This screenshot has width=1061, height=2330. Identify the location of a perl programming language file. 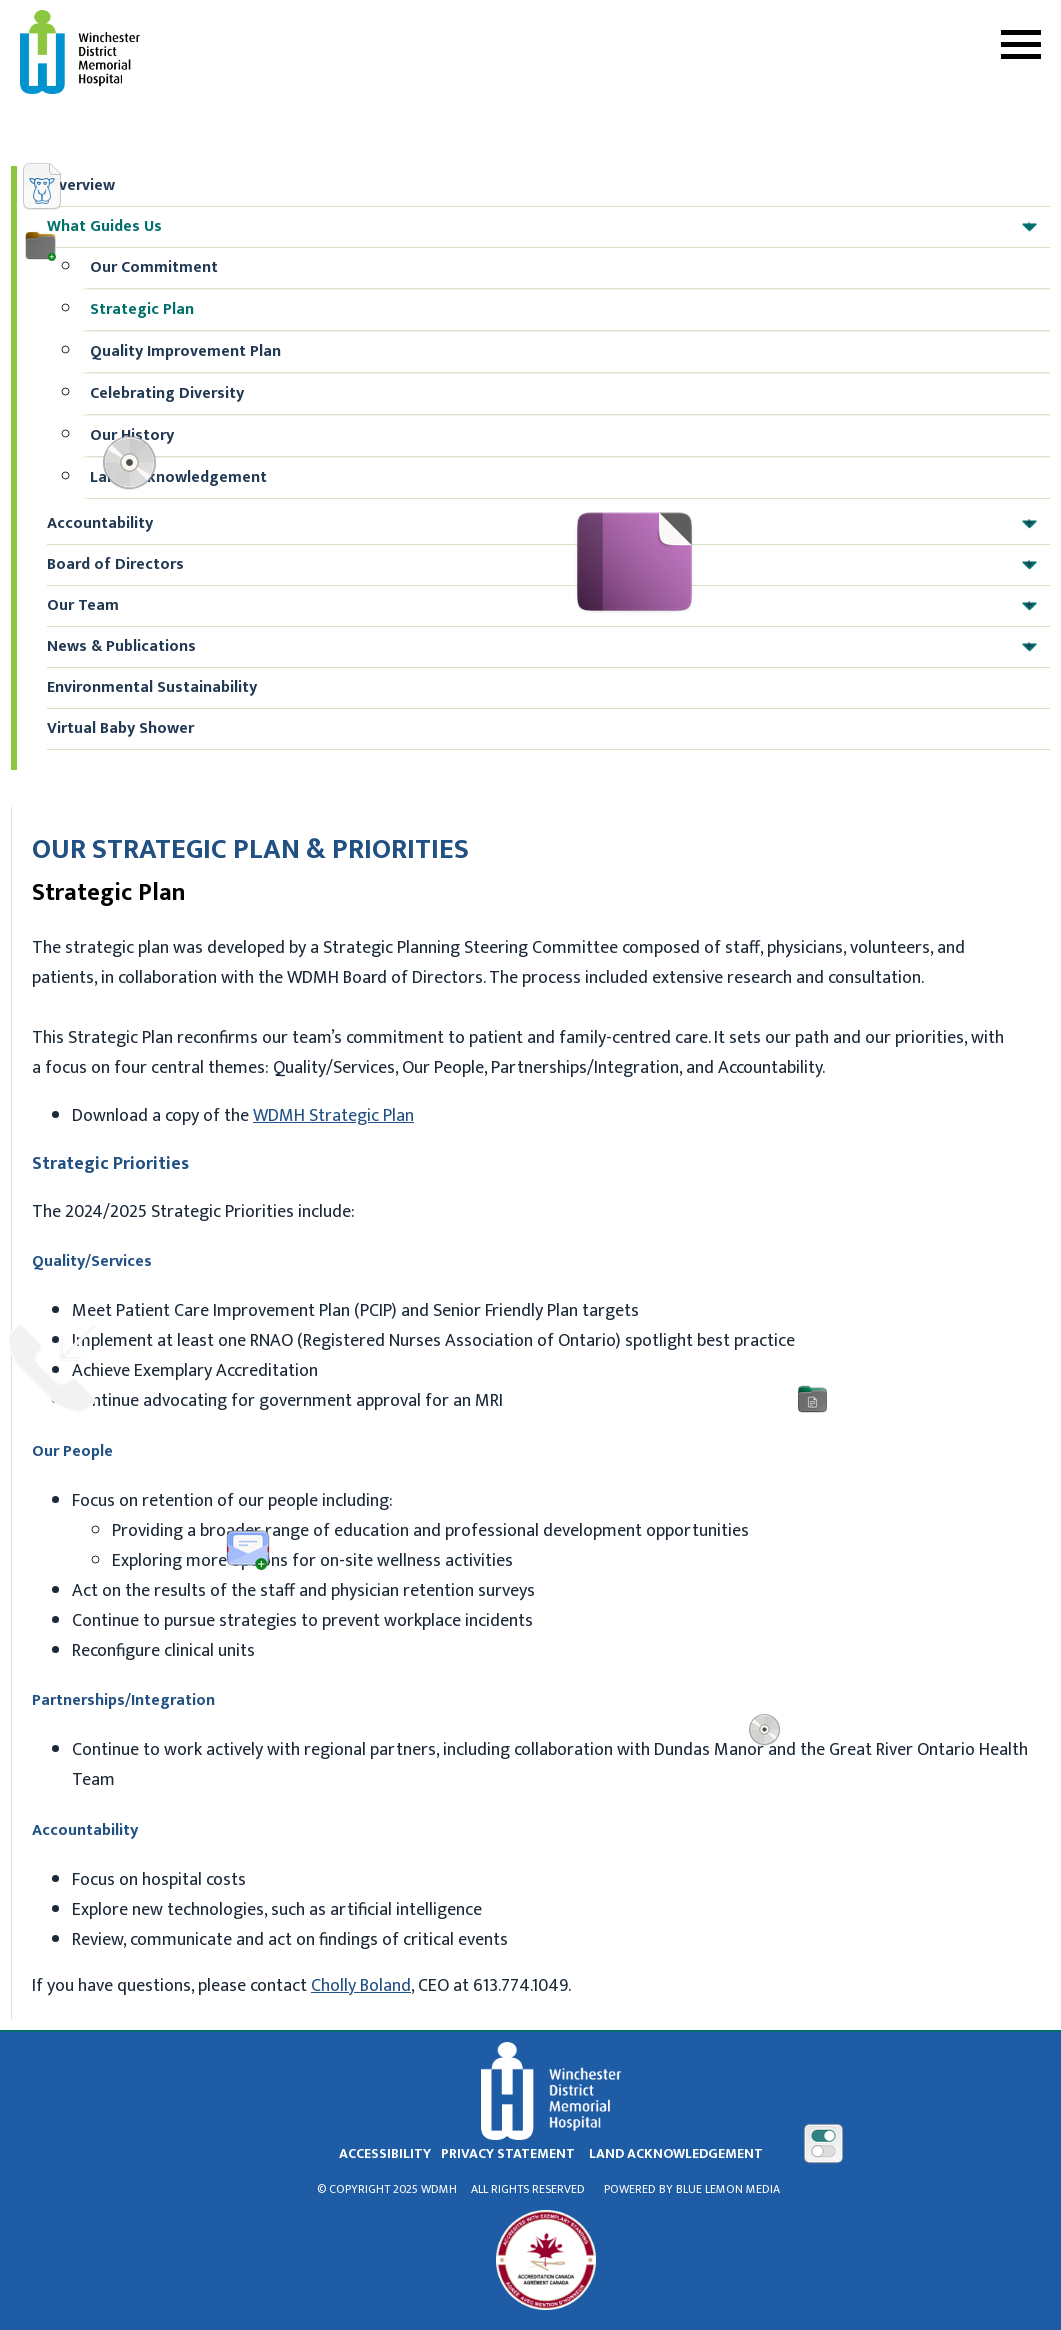
(42, 186).